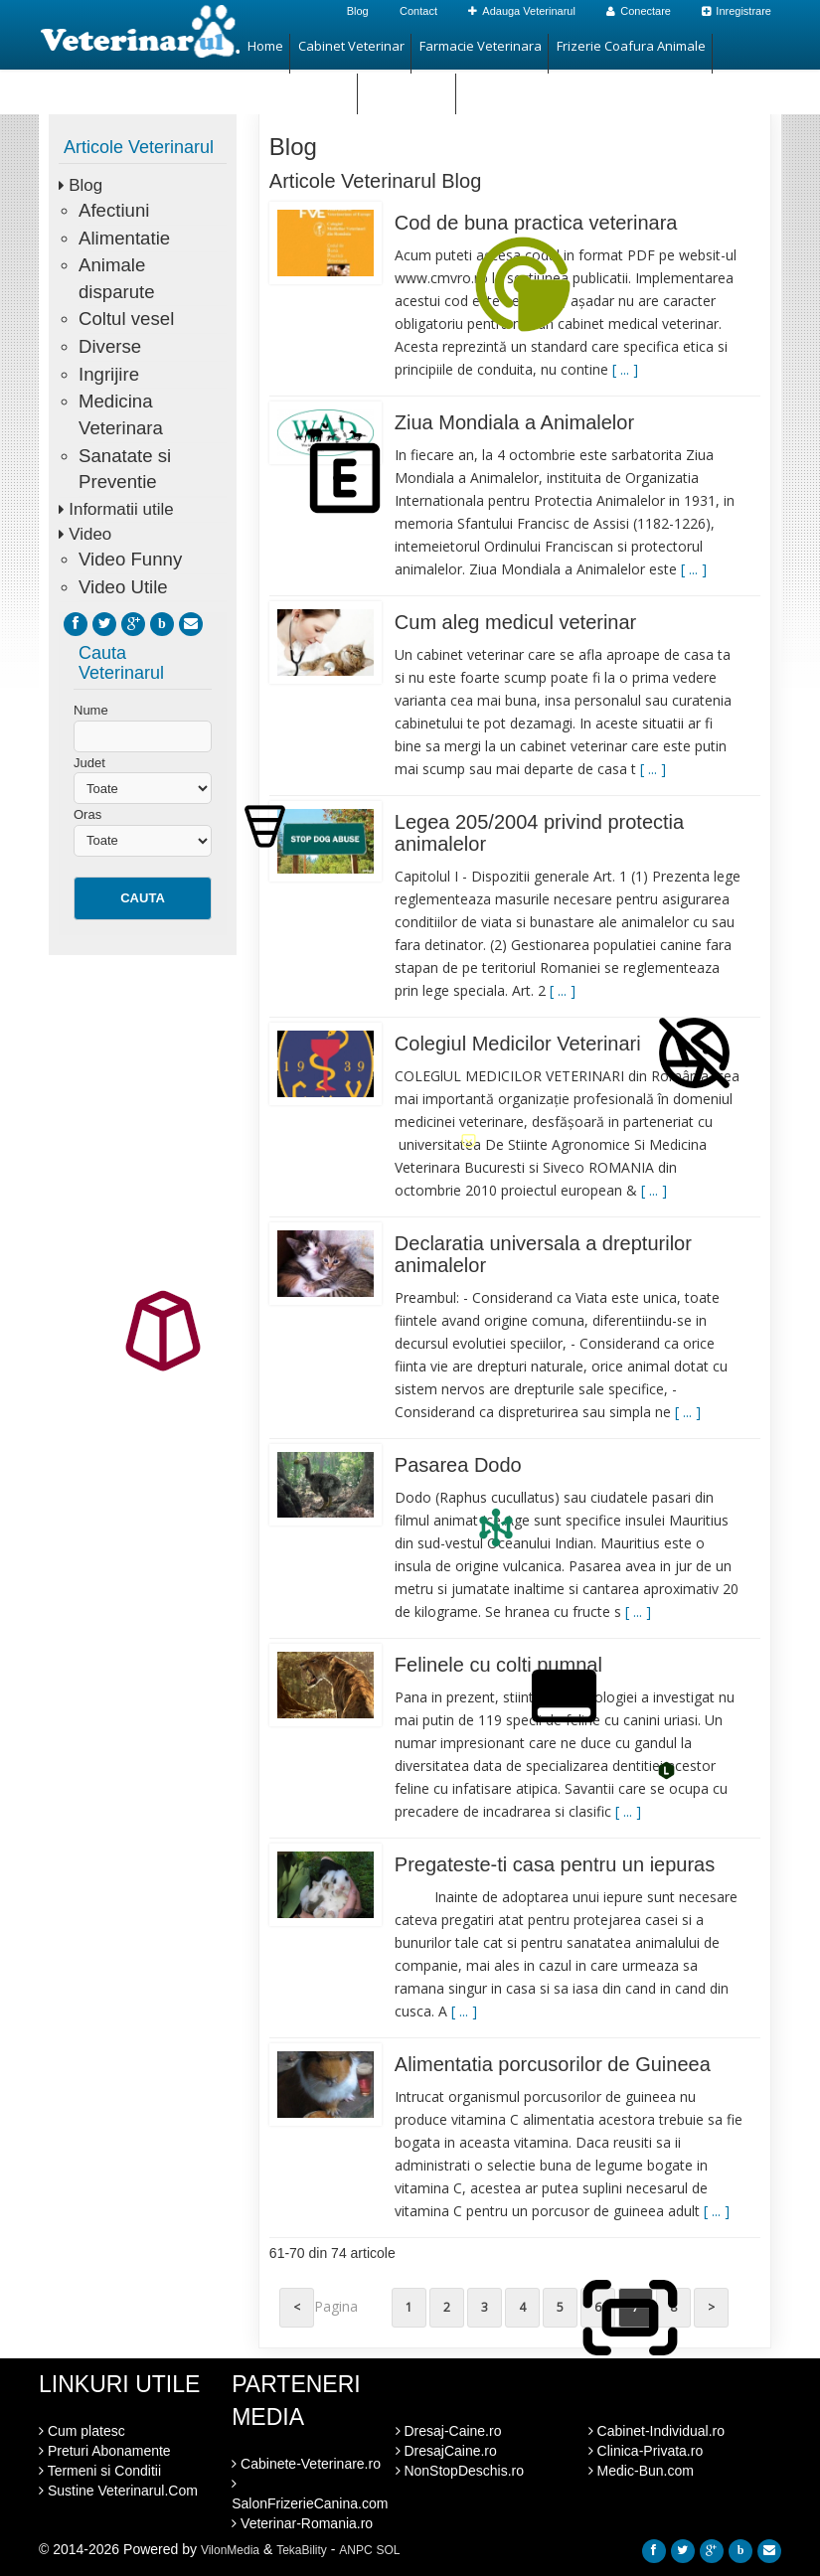 Image resolution: width=820 pixels, height=2576 pixels. I want to click on add a call-to-action overlay to video content, so click(564, 1695).